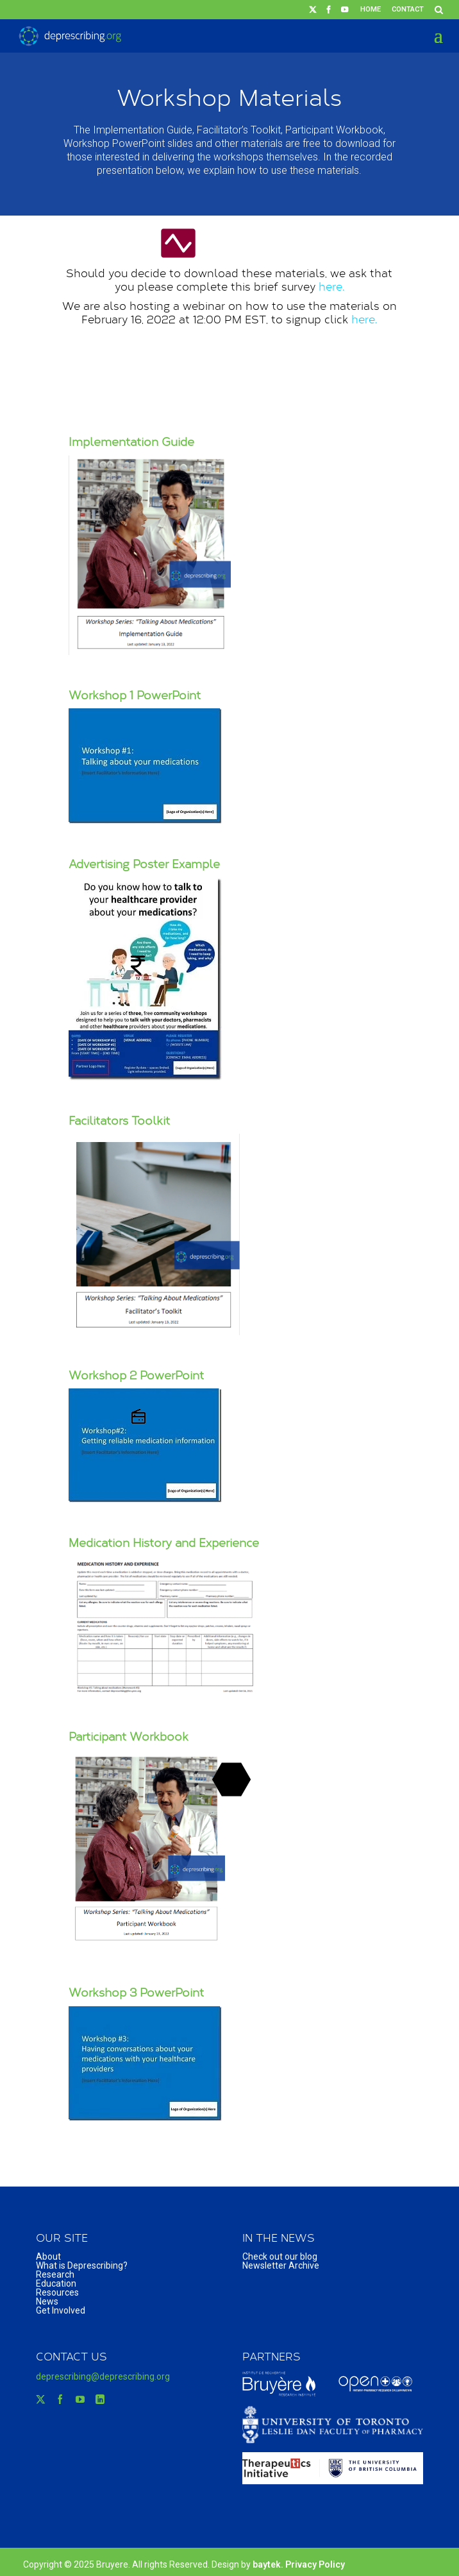 This screenshot has width=459, height=2576. What do you see at coordinates (233, 1779) in the screenshot?
I see `set a data breakpoint in the debugger` at bounding box center [233, 1779].